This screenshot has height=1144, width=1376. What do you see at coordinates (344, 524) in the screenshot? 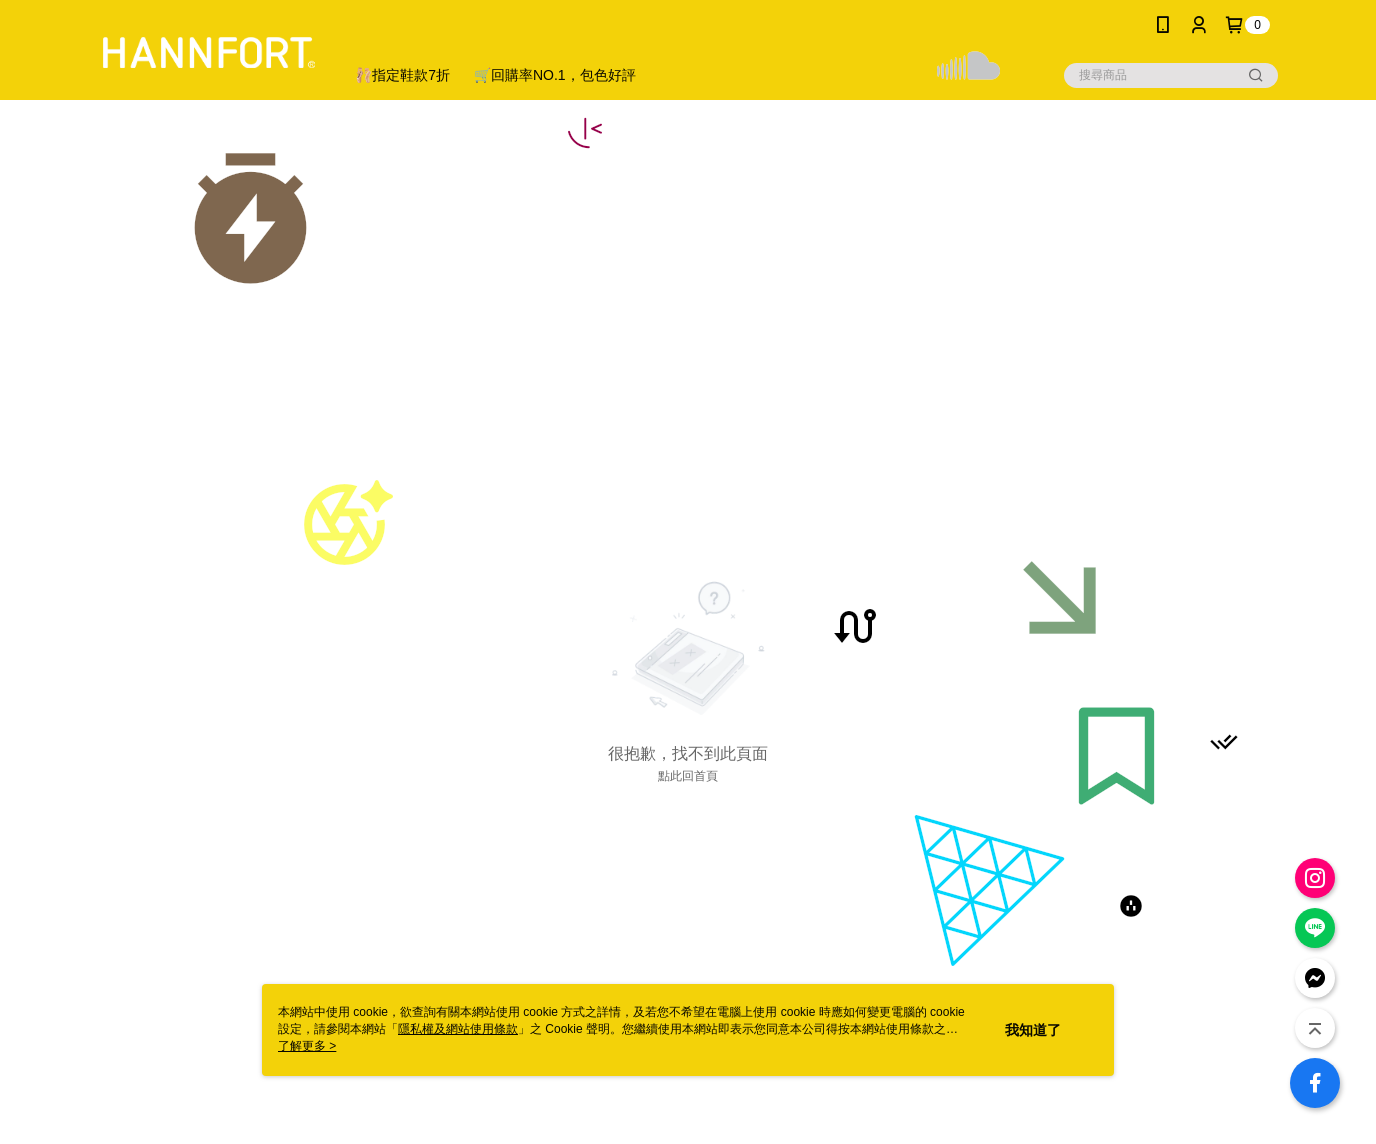
I see `access AI-powered camera features` at bounding box center [344, 524].